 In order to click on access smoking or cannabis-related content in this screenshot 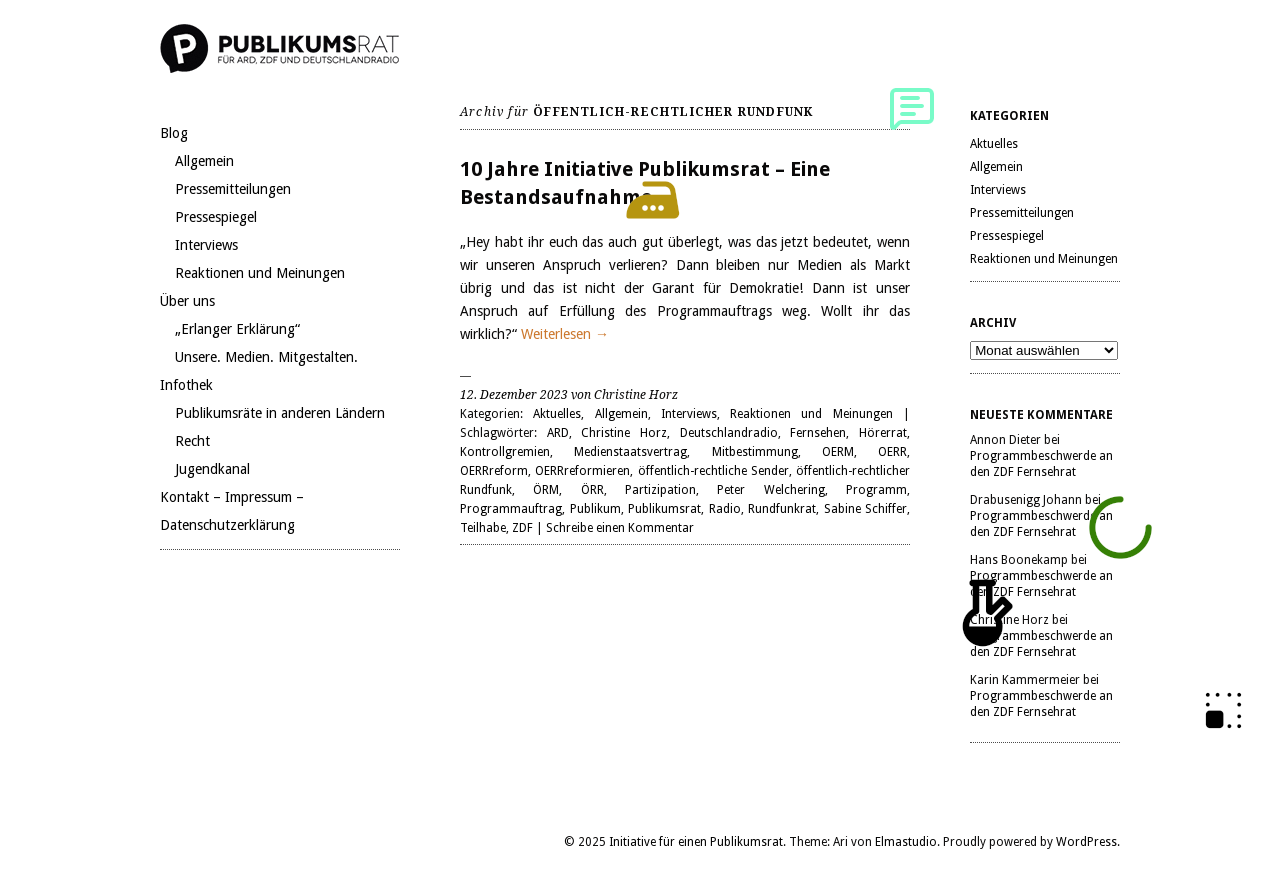, I will do `click(986, 613)`.